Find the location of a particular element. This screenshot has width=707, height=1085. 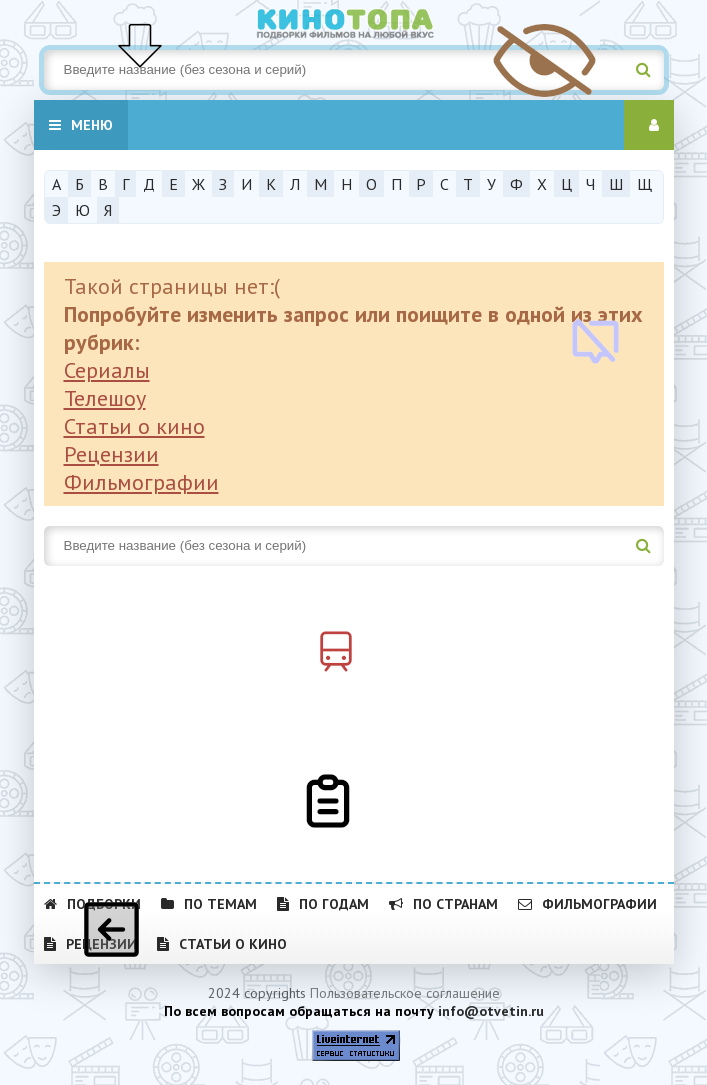

download a file or content is located at coordinates (140, 44).